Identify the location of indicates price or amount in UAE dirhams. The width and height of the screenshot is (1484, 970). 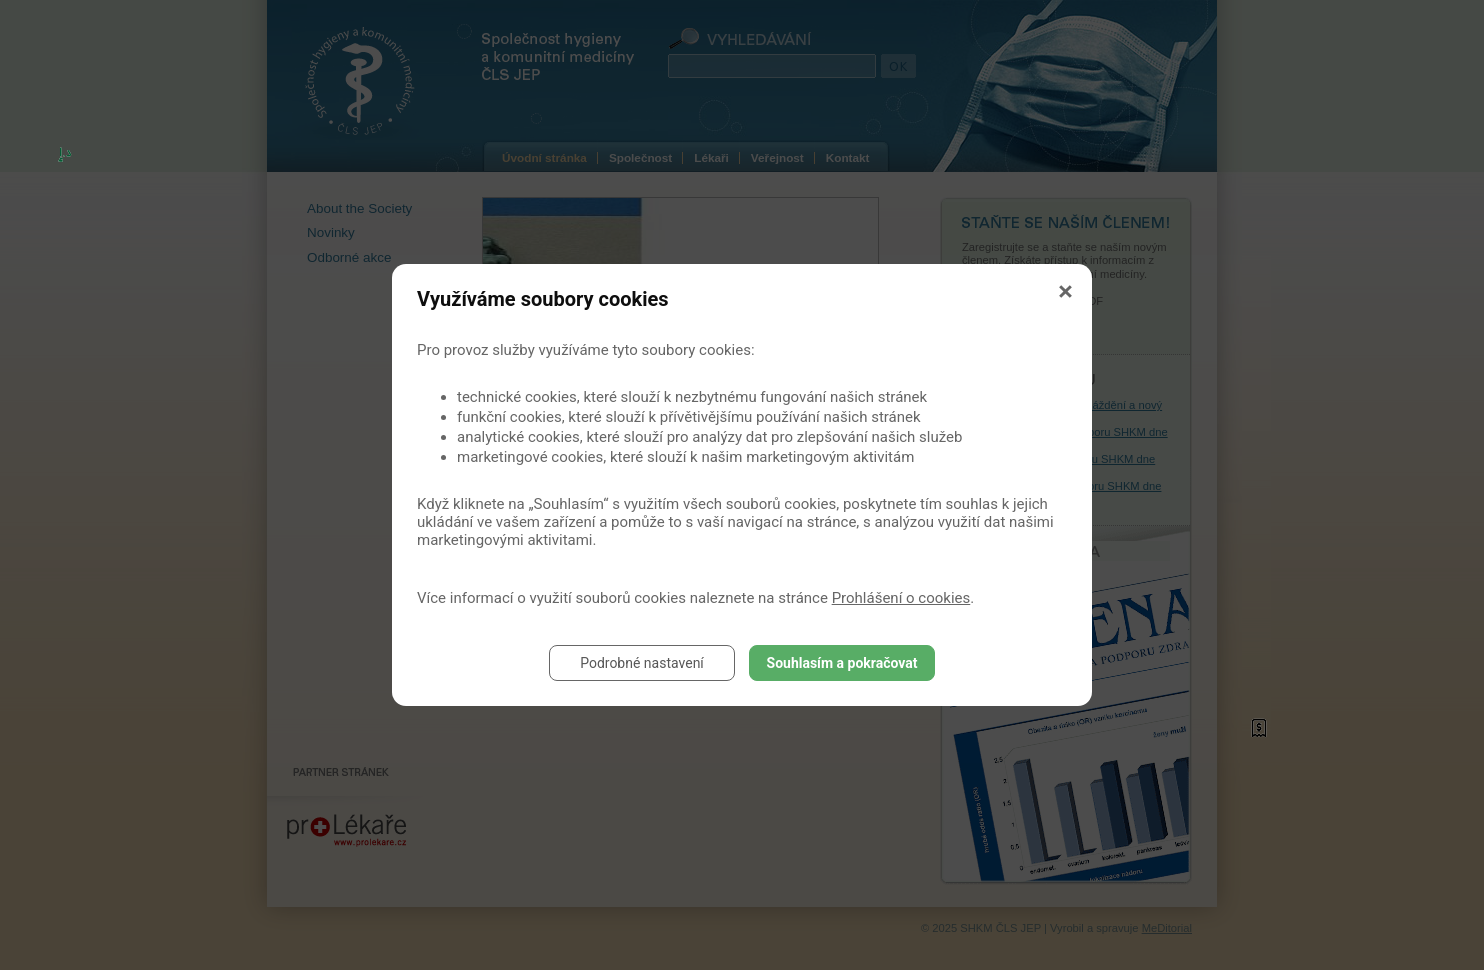
(65, 155).